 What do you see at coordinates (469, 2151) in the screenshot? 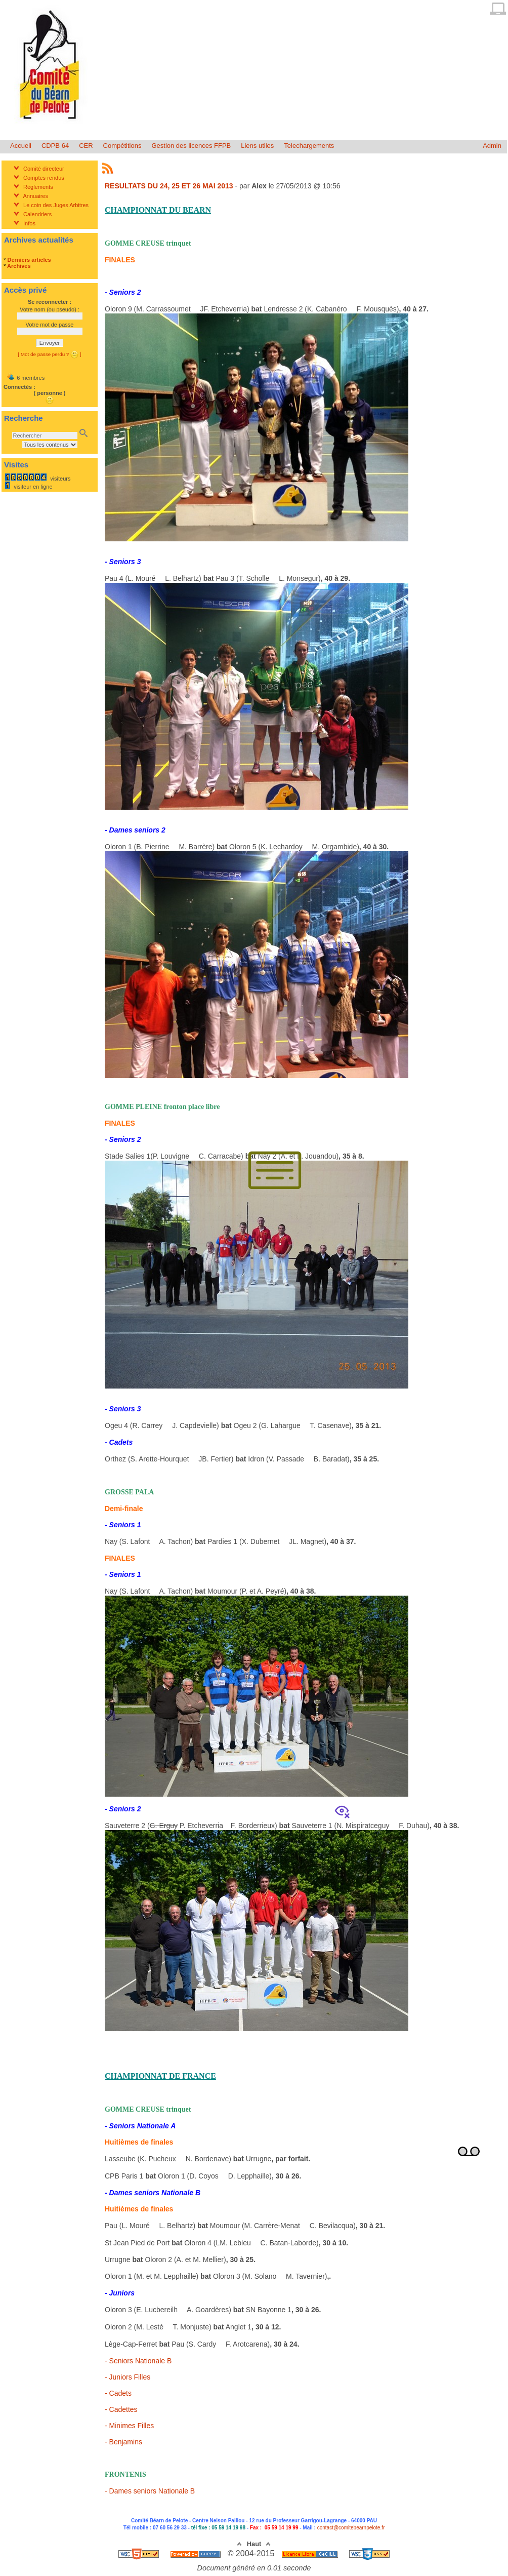
I see `access voicemail messages` at bounding box center [469, 2151].